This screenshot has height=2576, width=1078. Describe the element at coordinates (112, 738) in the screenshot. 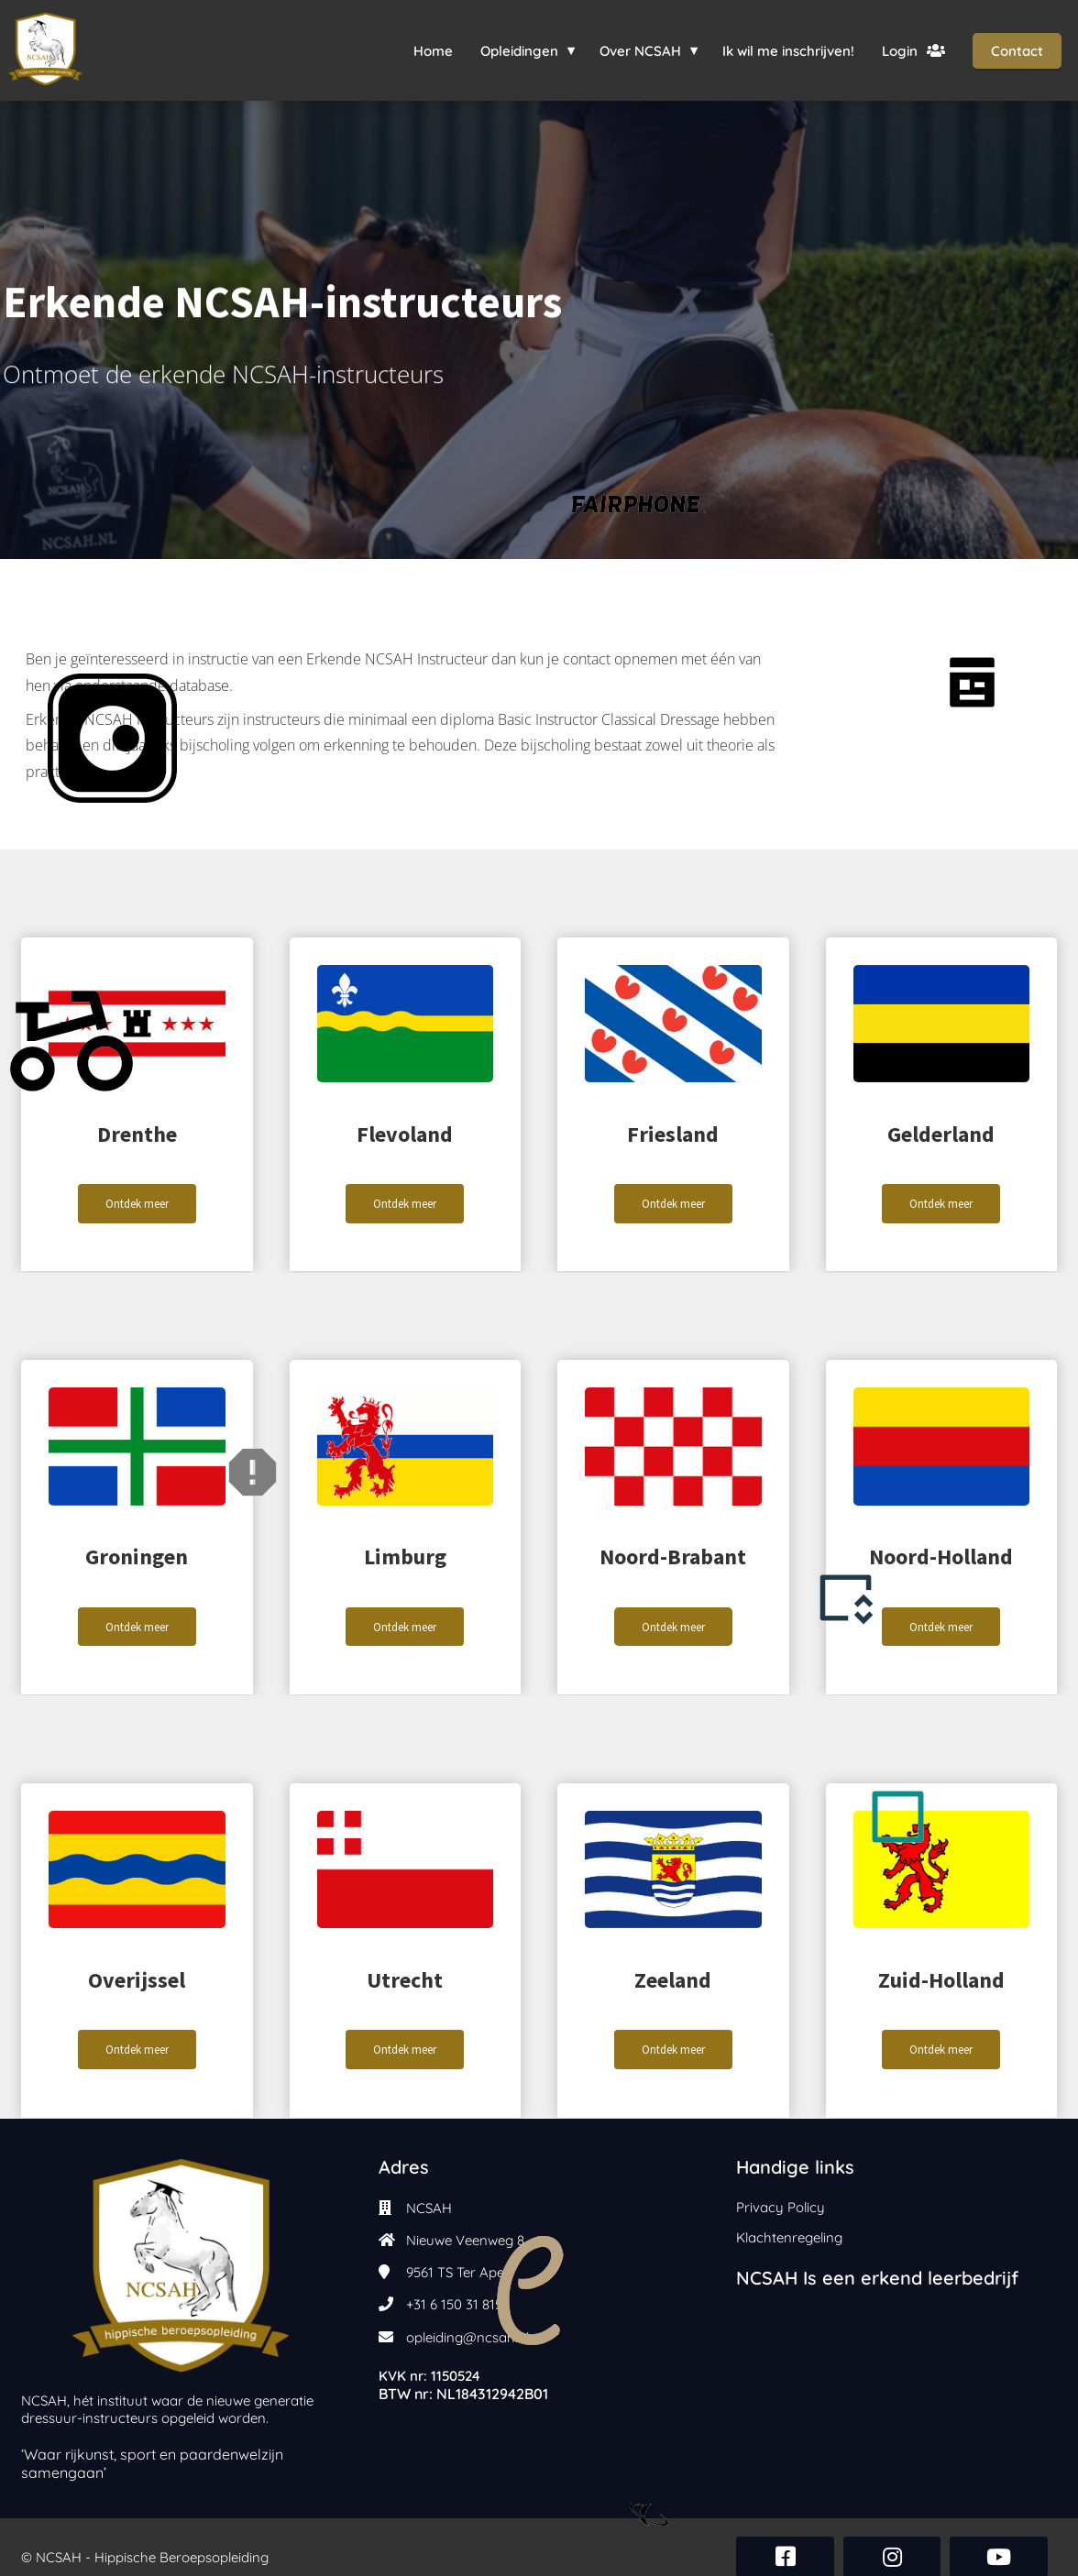

I see `ariakit brand logo` at that location.